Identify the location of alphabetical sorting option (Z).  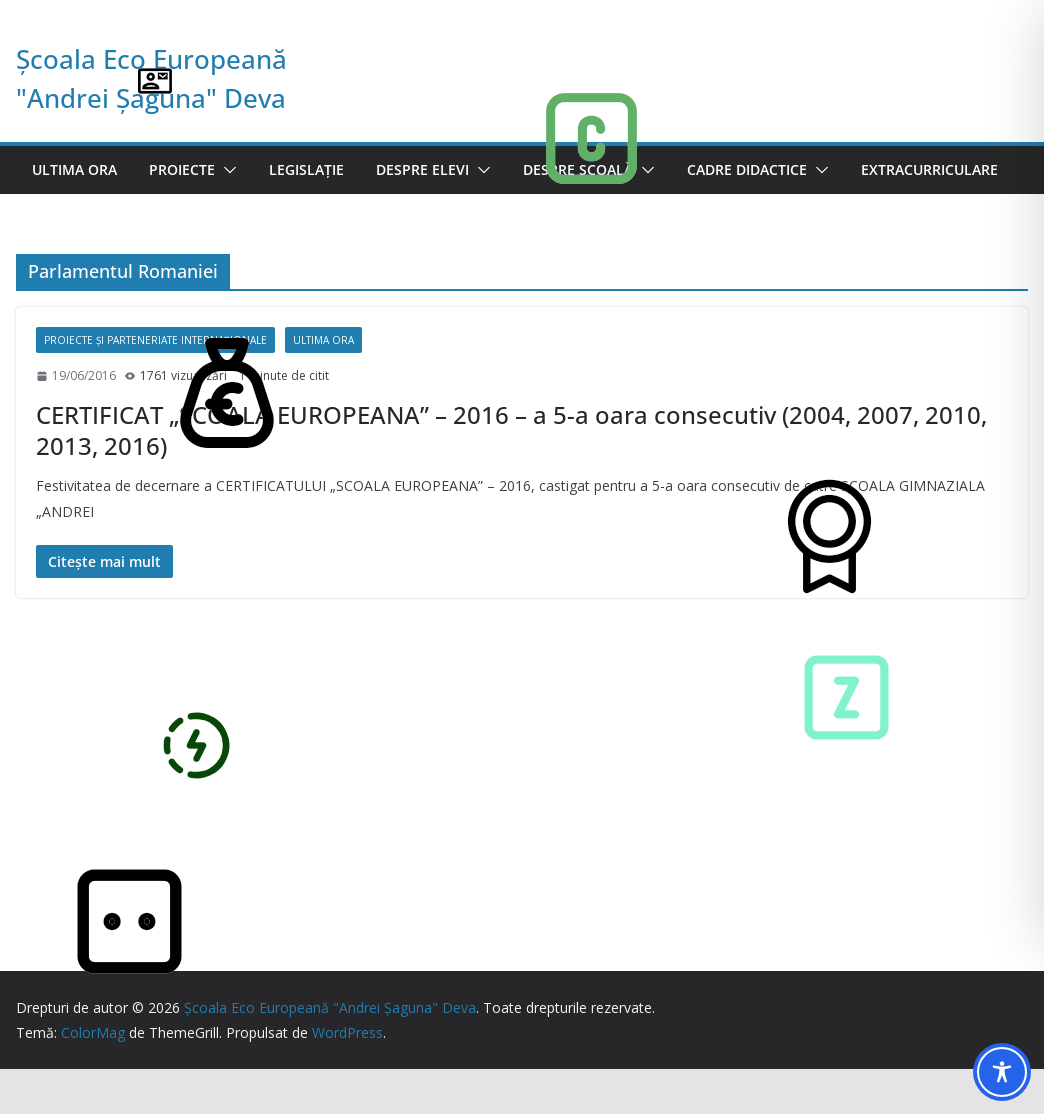
(846, 697).